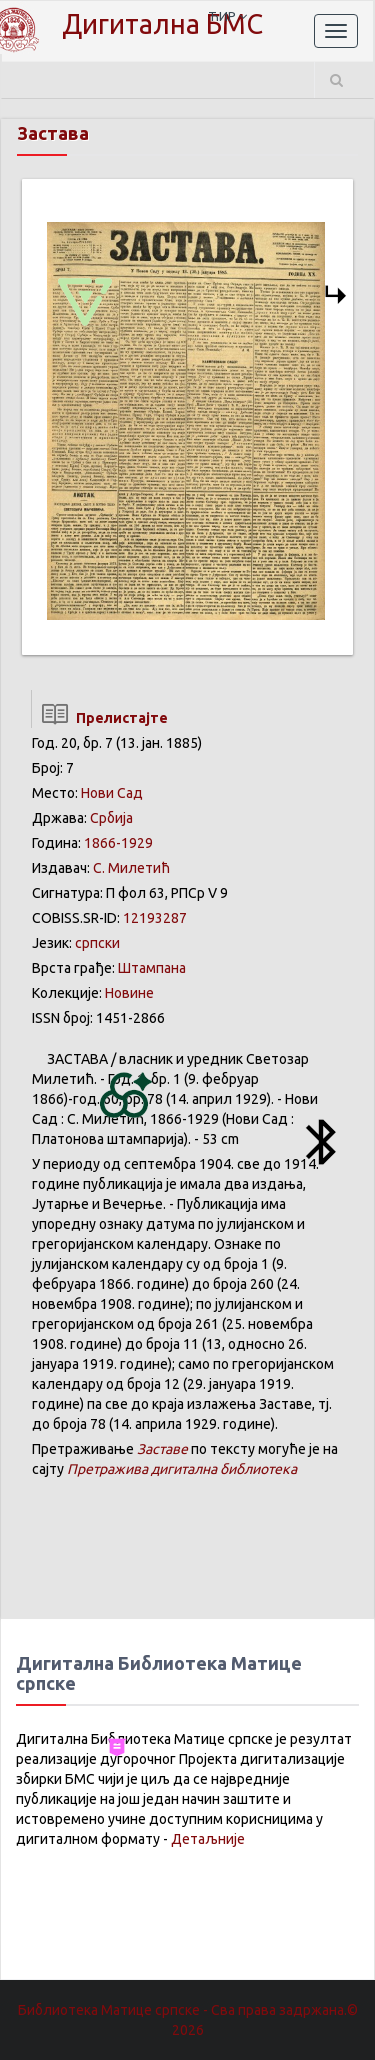  Describe the element at coordinates (334, 294) in the screenshot. I see `reply to a message or comment` at that location.